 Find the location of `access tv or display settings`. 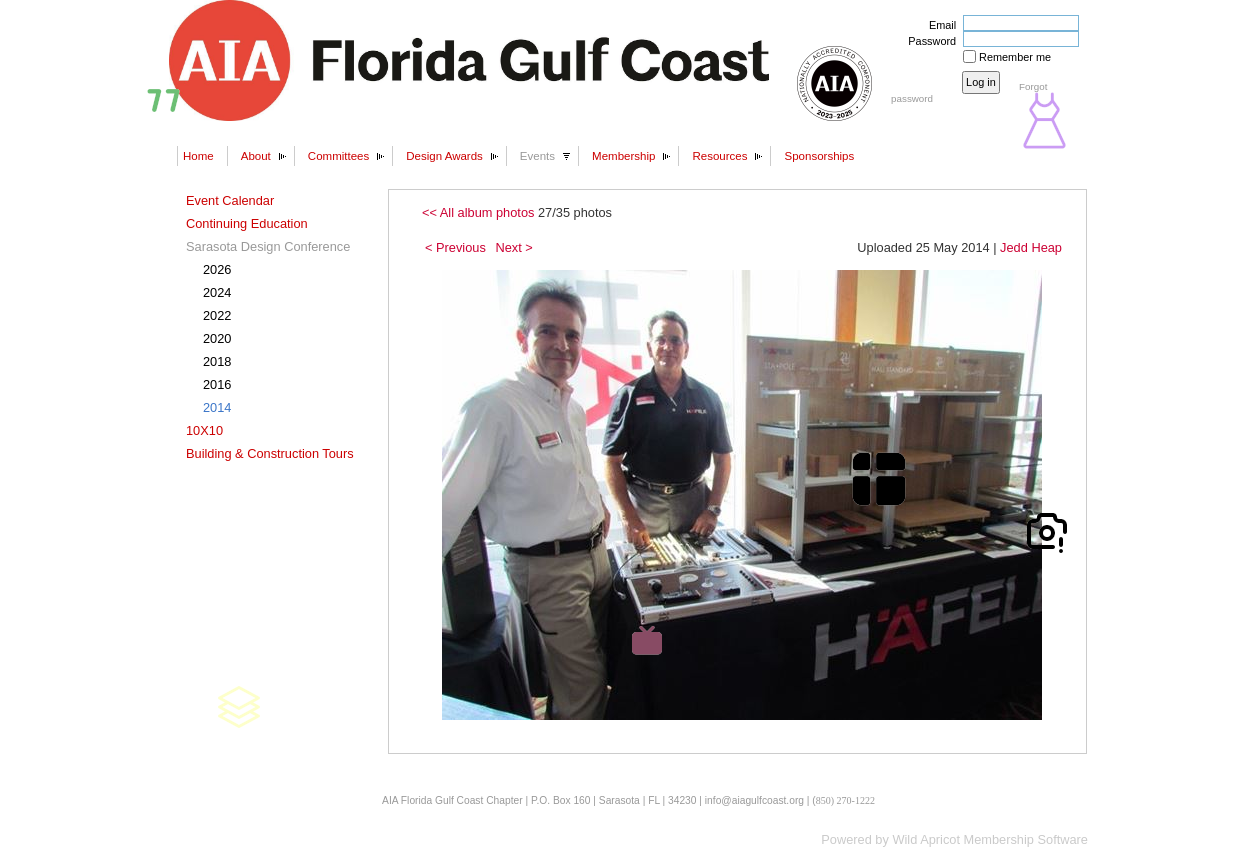

access tv or display settings is located at coordinates (647, 641).